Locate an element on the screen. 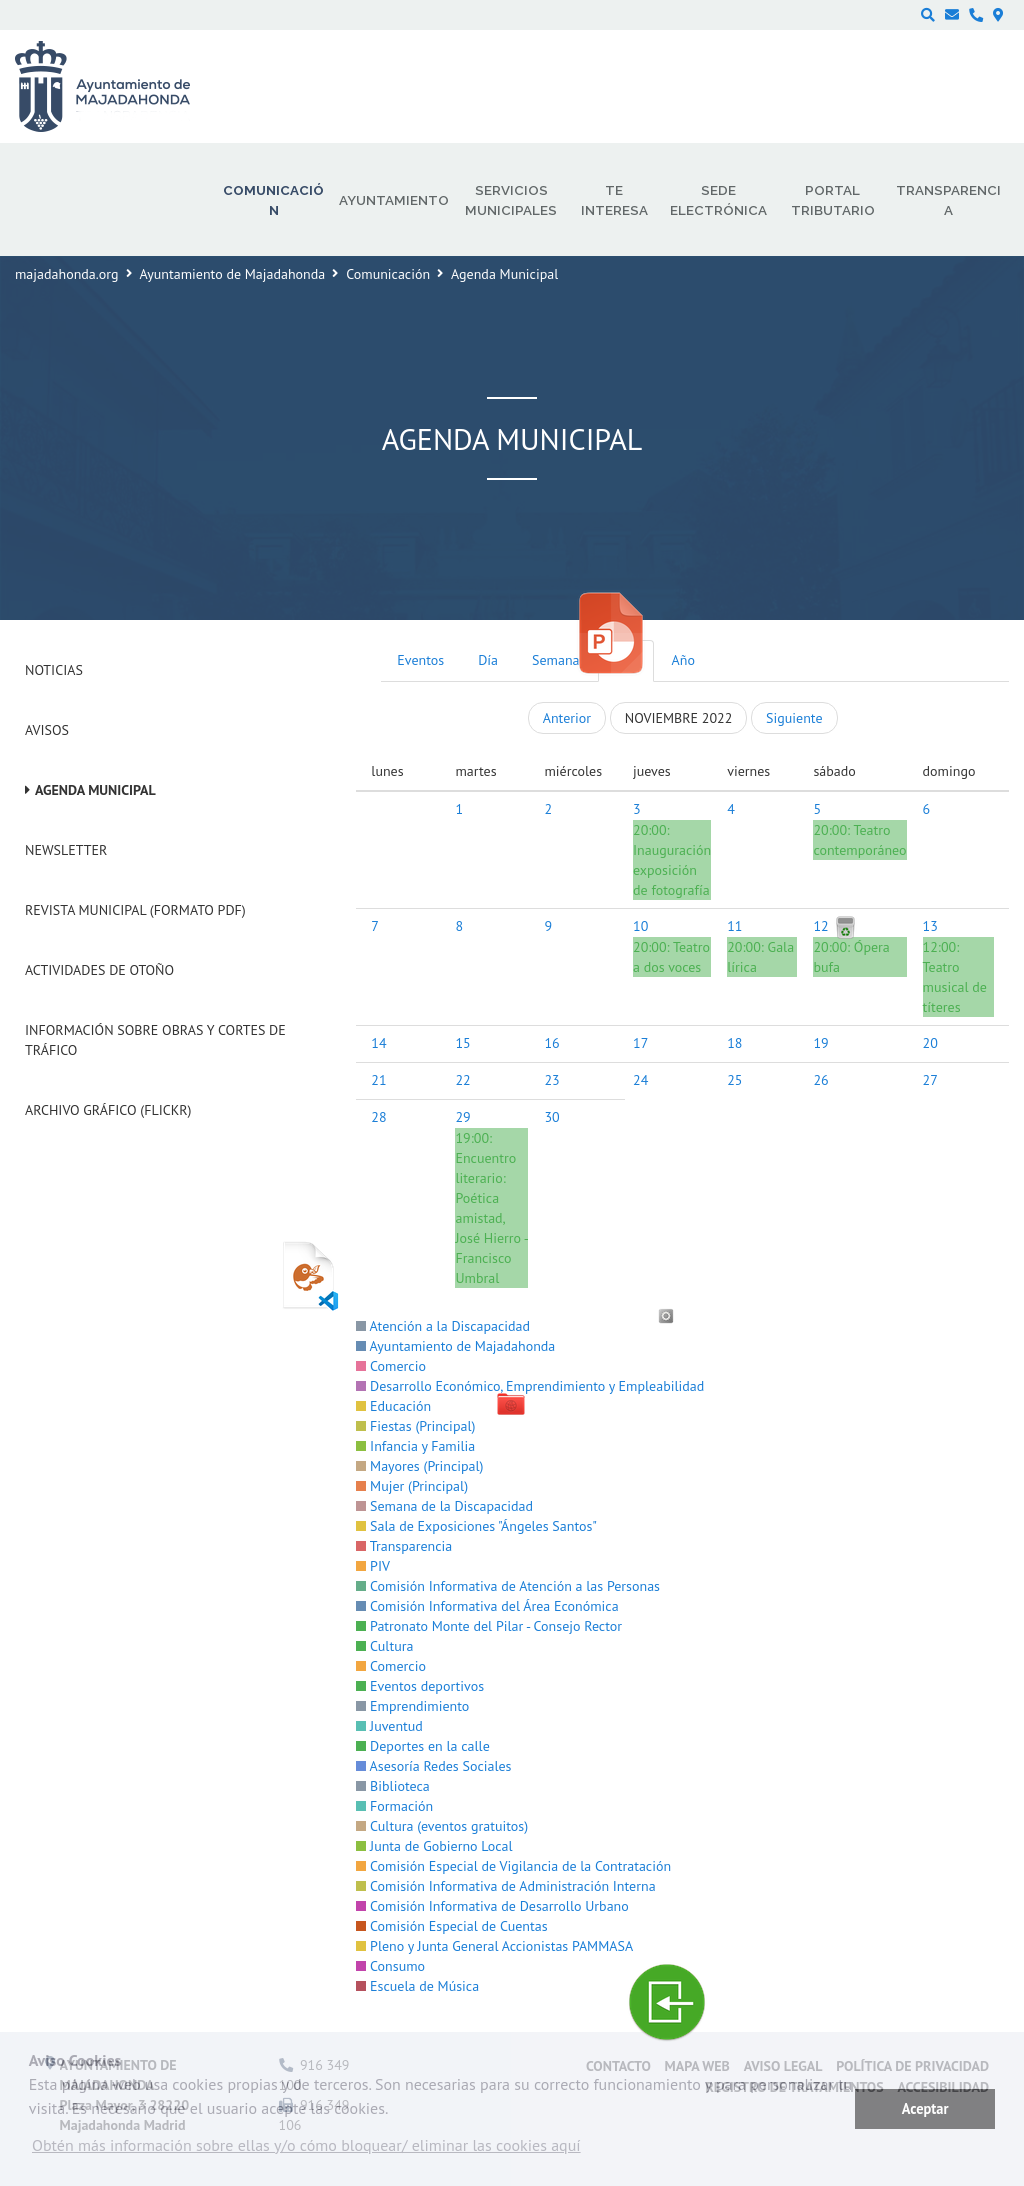  bower package manager file in Visual Studio Code is located at coordinates (308, 1276).